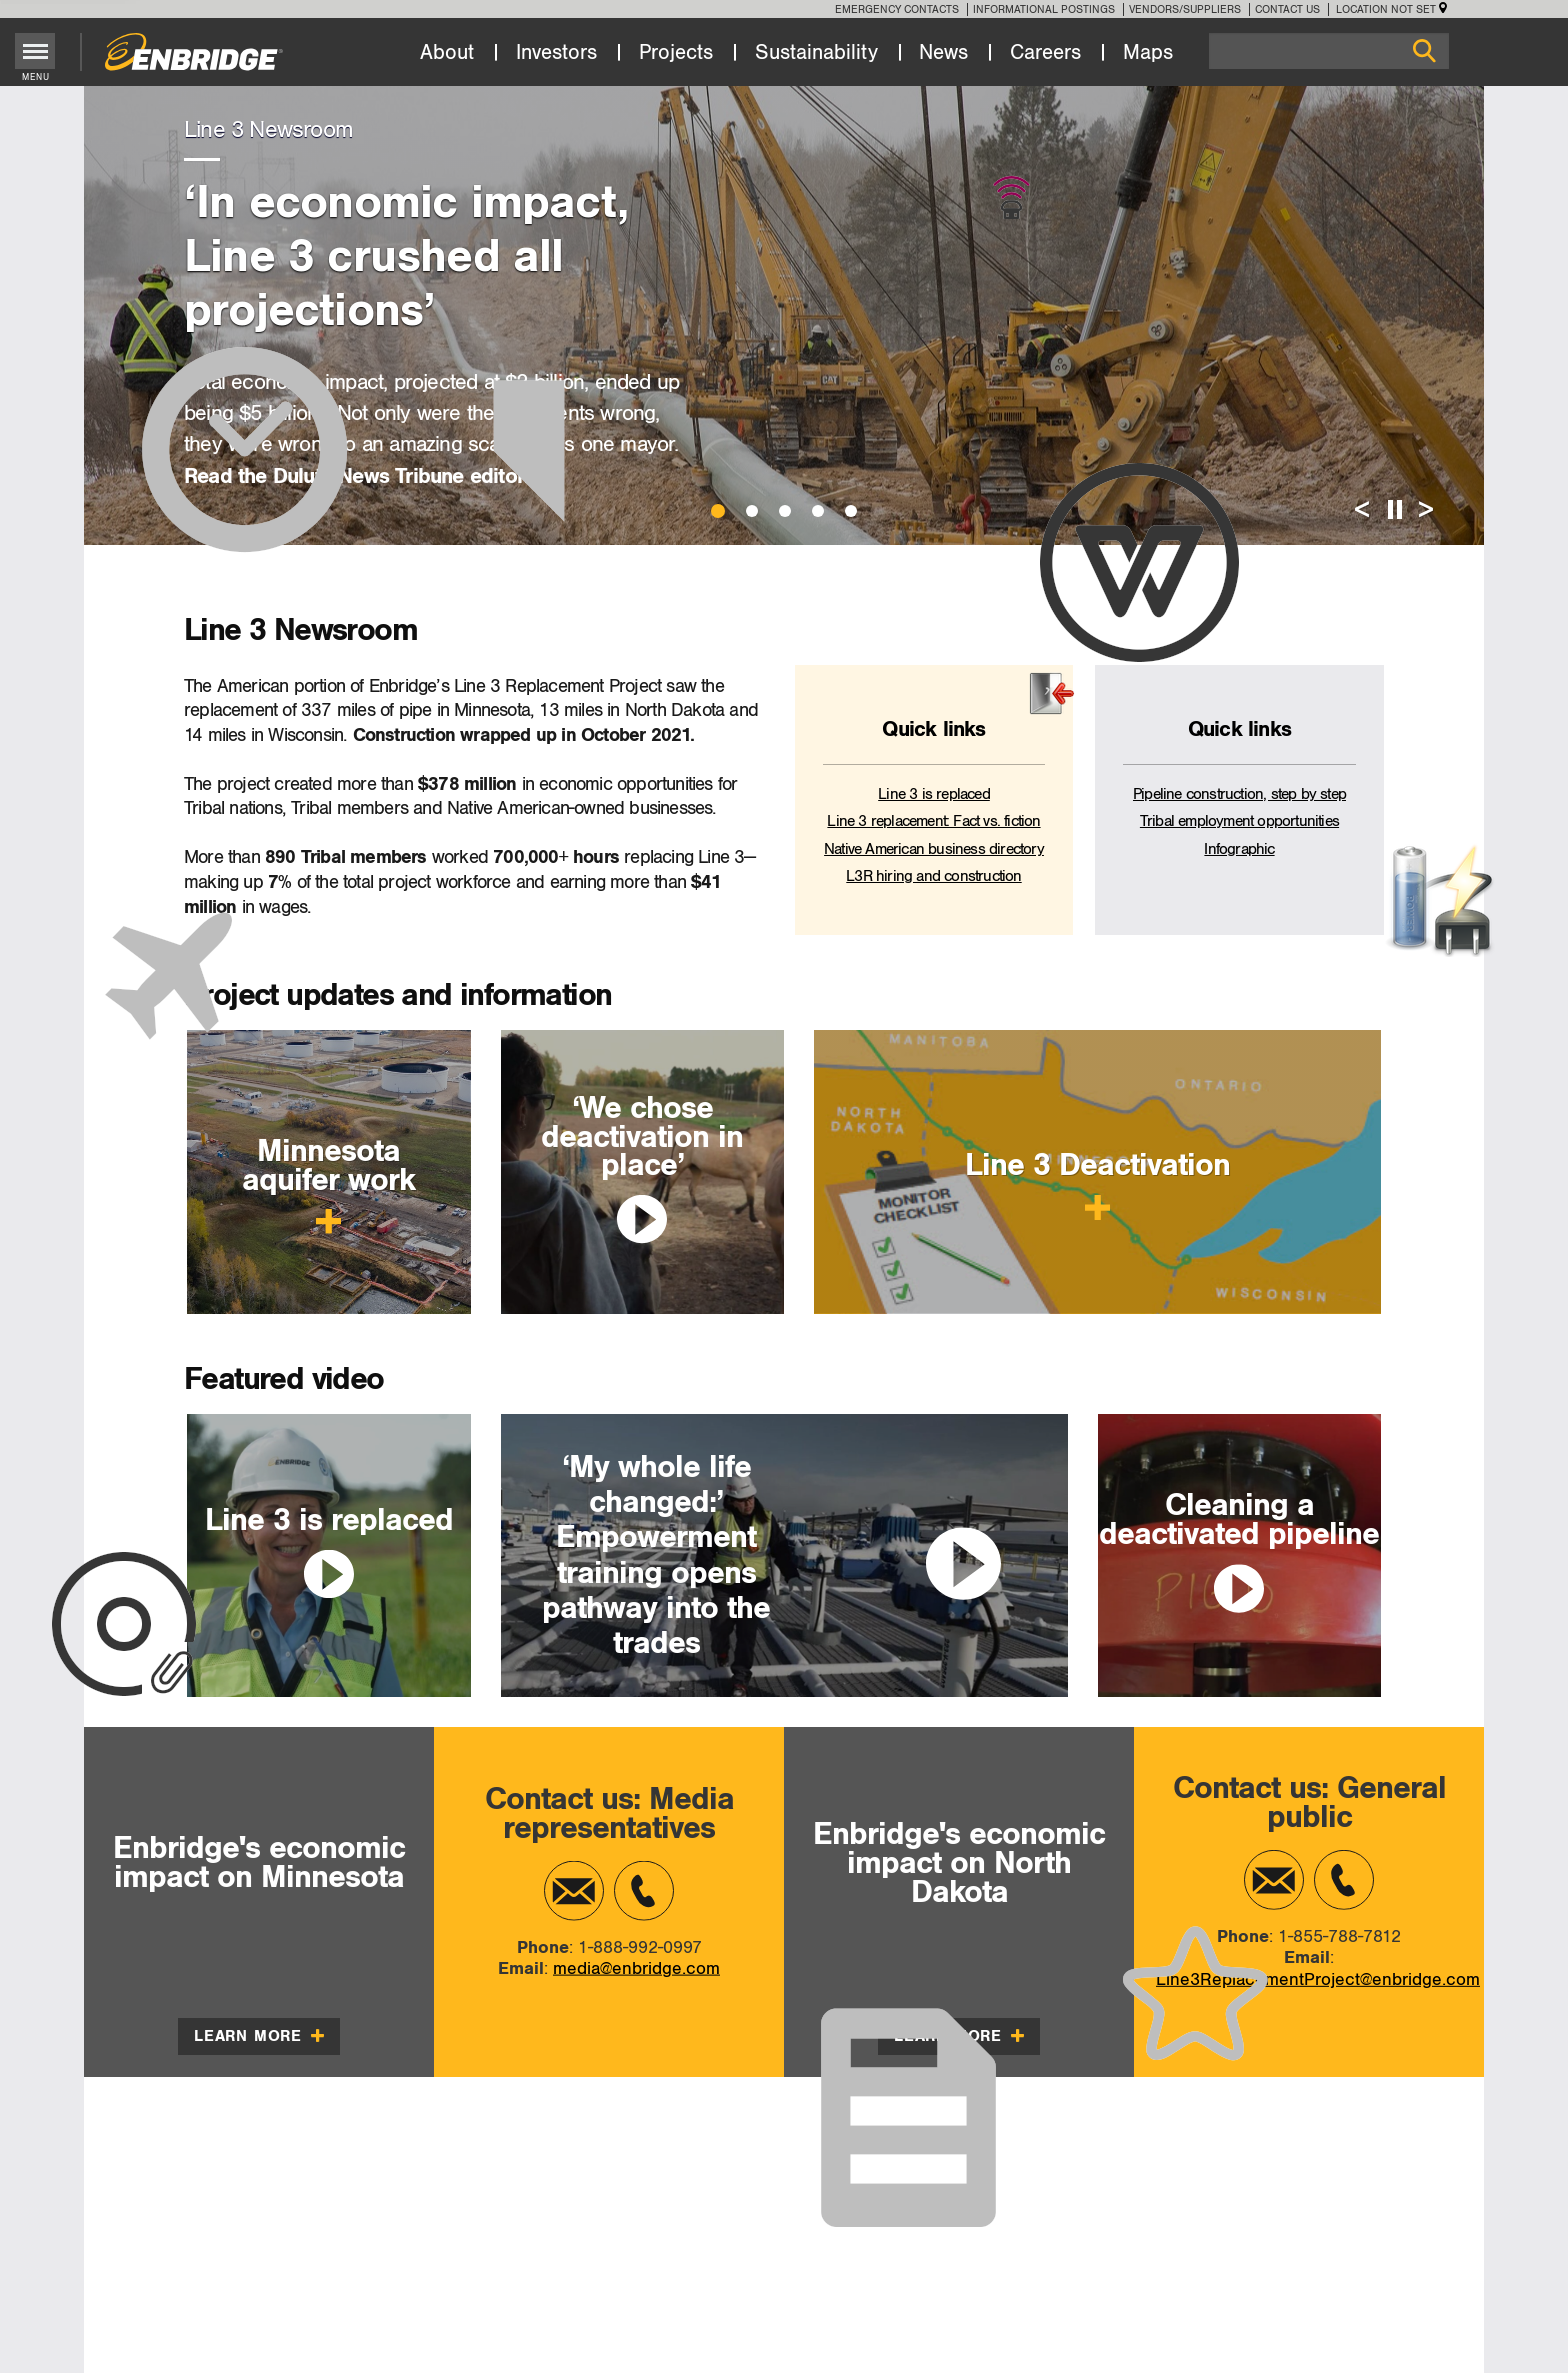  I want to click on item is not marked as a favorite, so click(1195, 1998).